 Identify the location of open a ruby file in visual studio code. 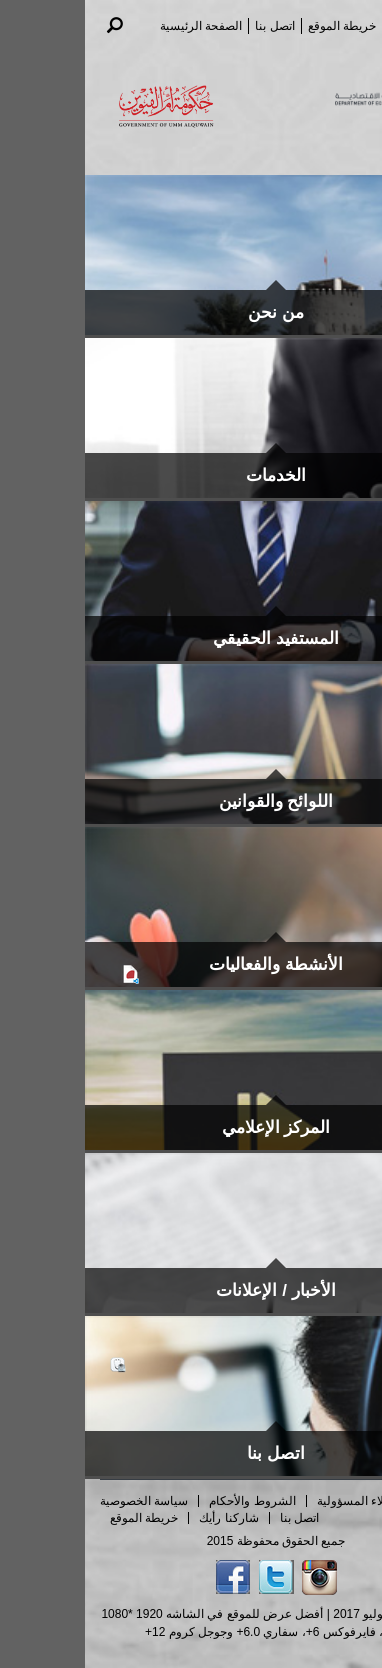
(130, 974).